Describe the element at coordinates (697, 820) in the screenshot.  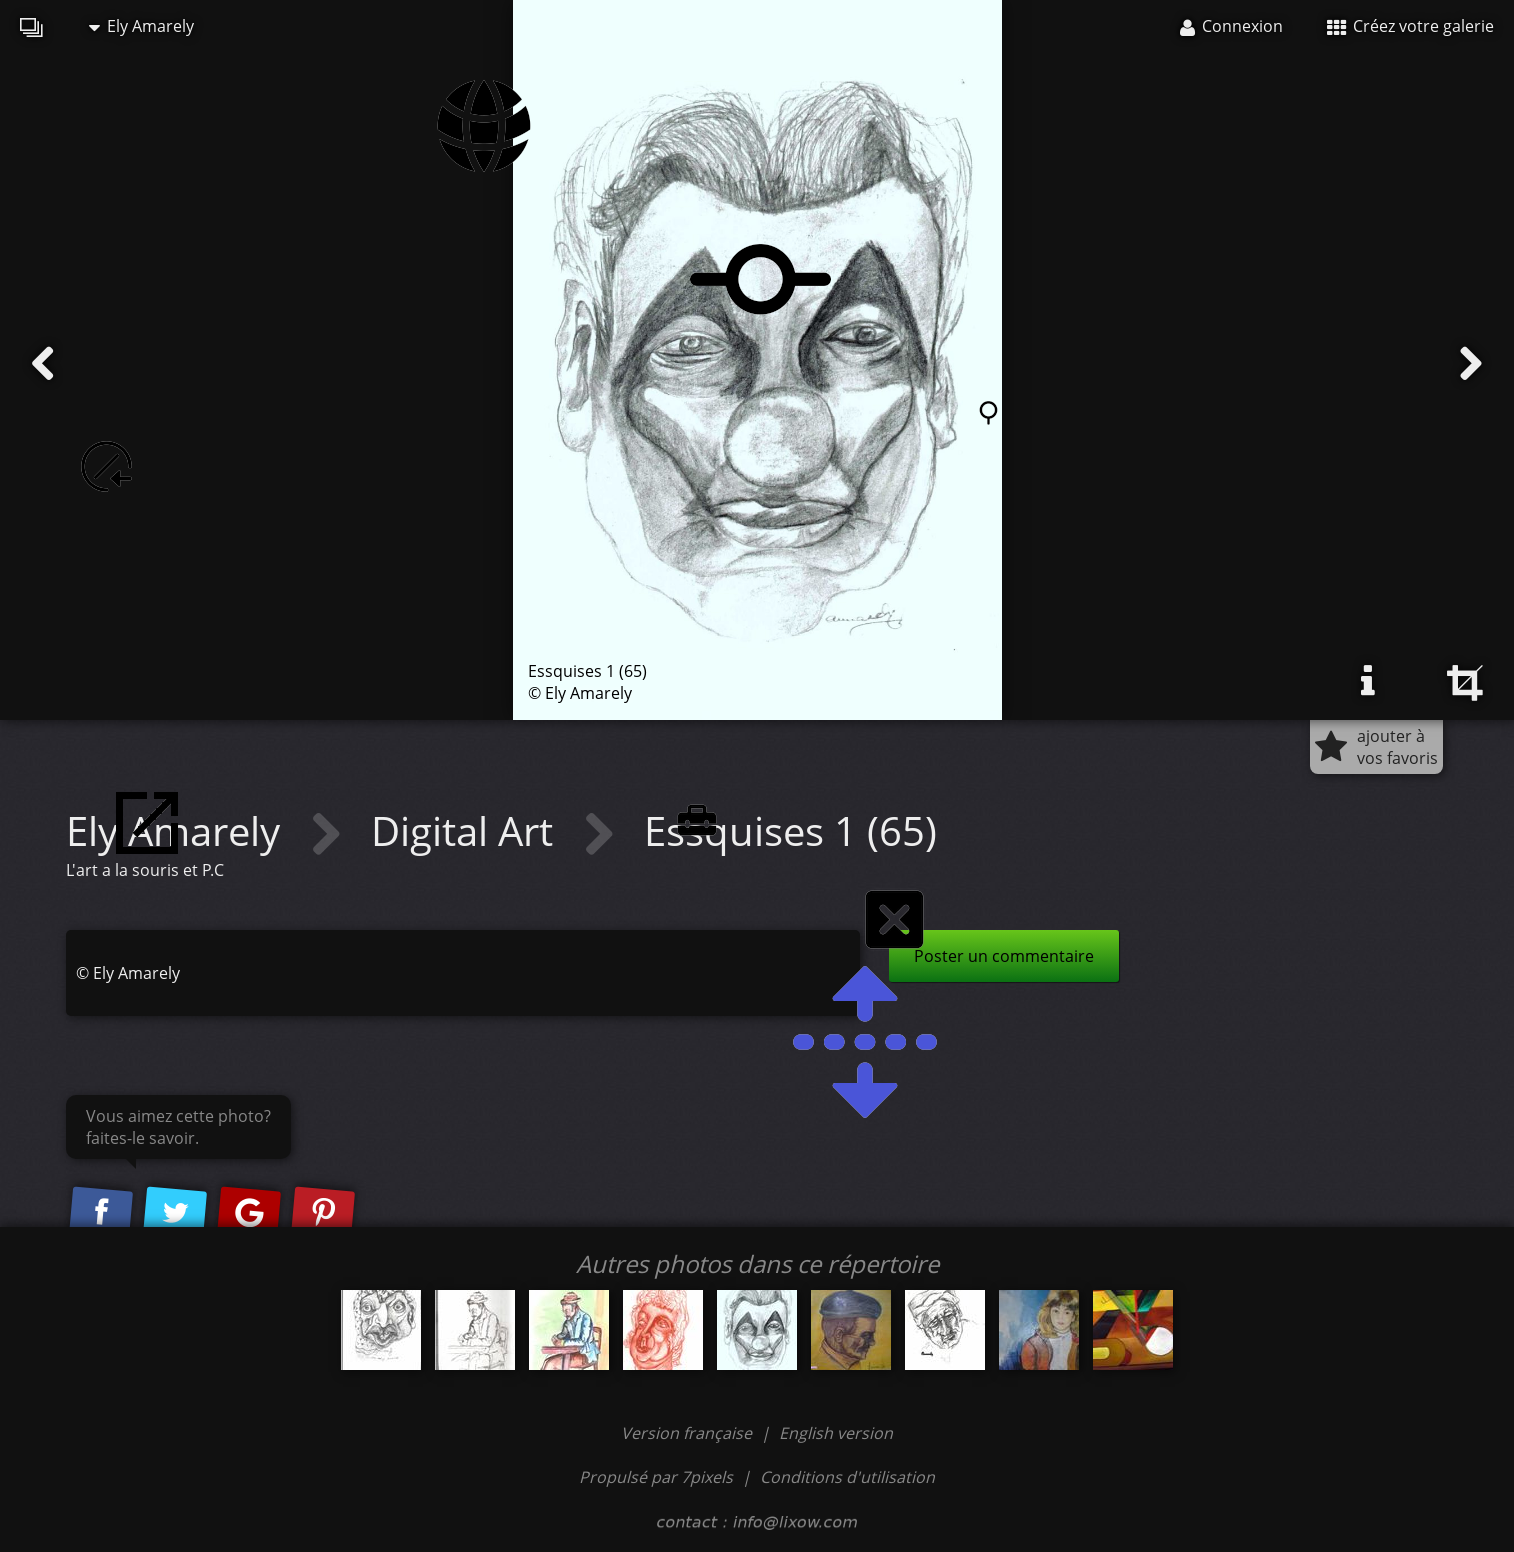
I see `access home repair services` at that location.